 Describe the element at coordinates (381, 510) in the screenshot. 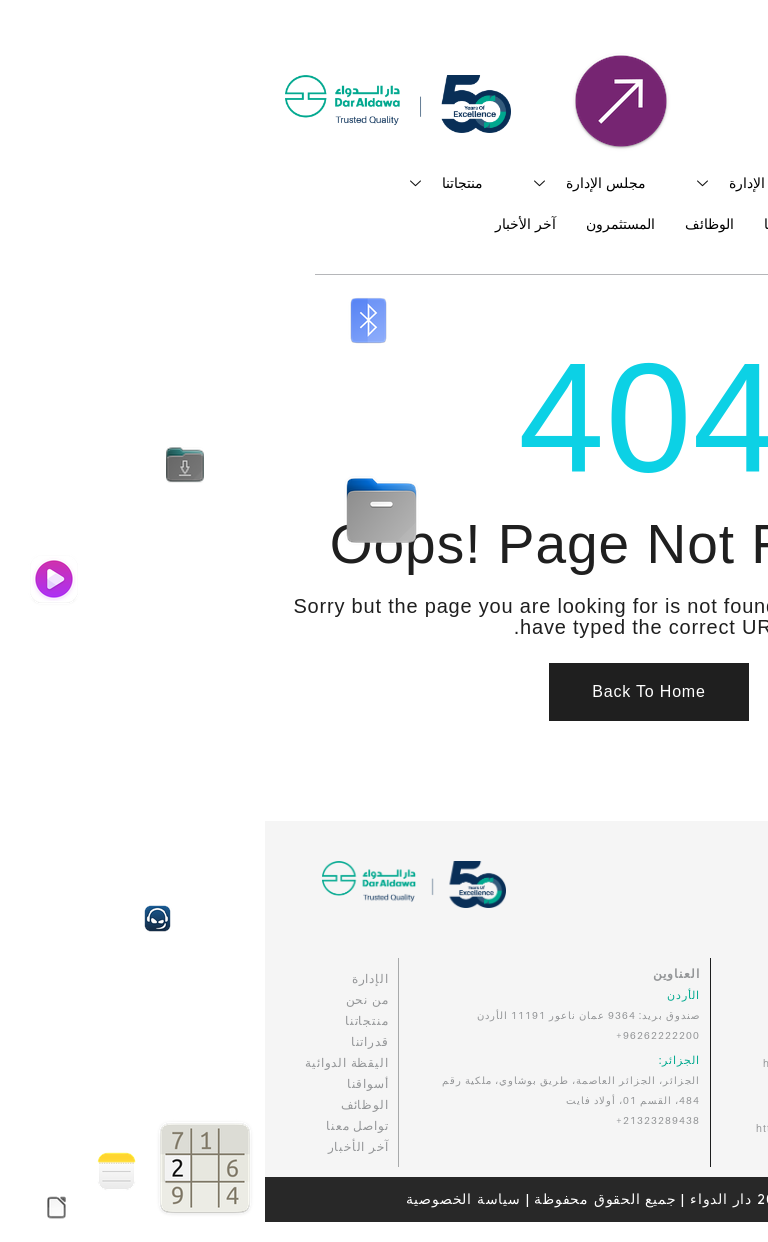

I see `open the file manager application` at that location.